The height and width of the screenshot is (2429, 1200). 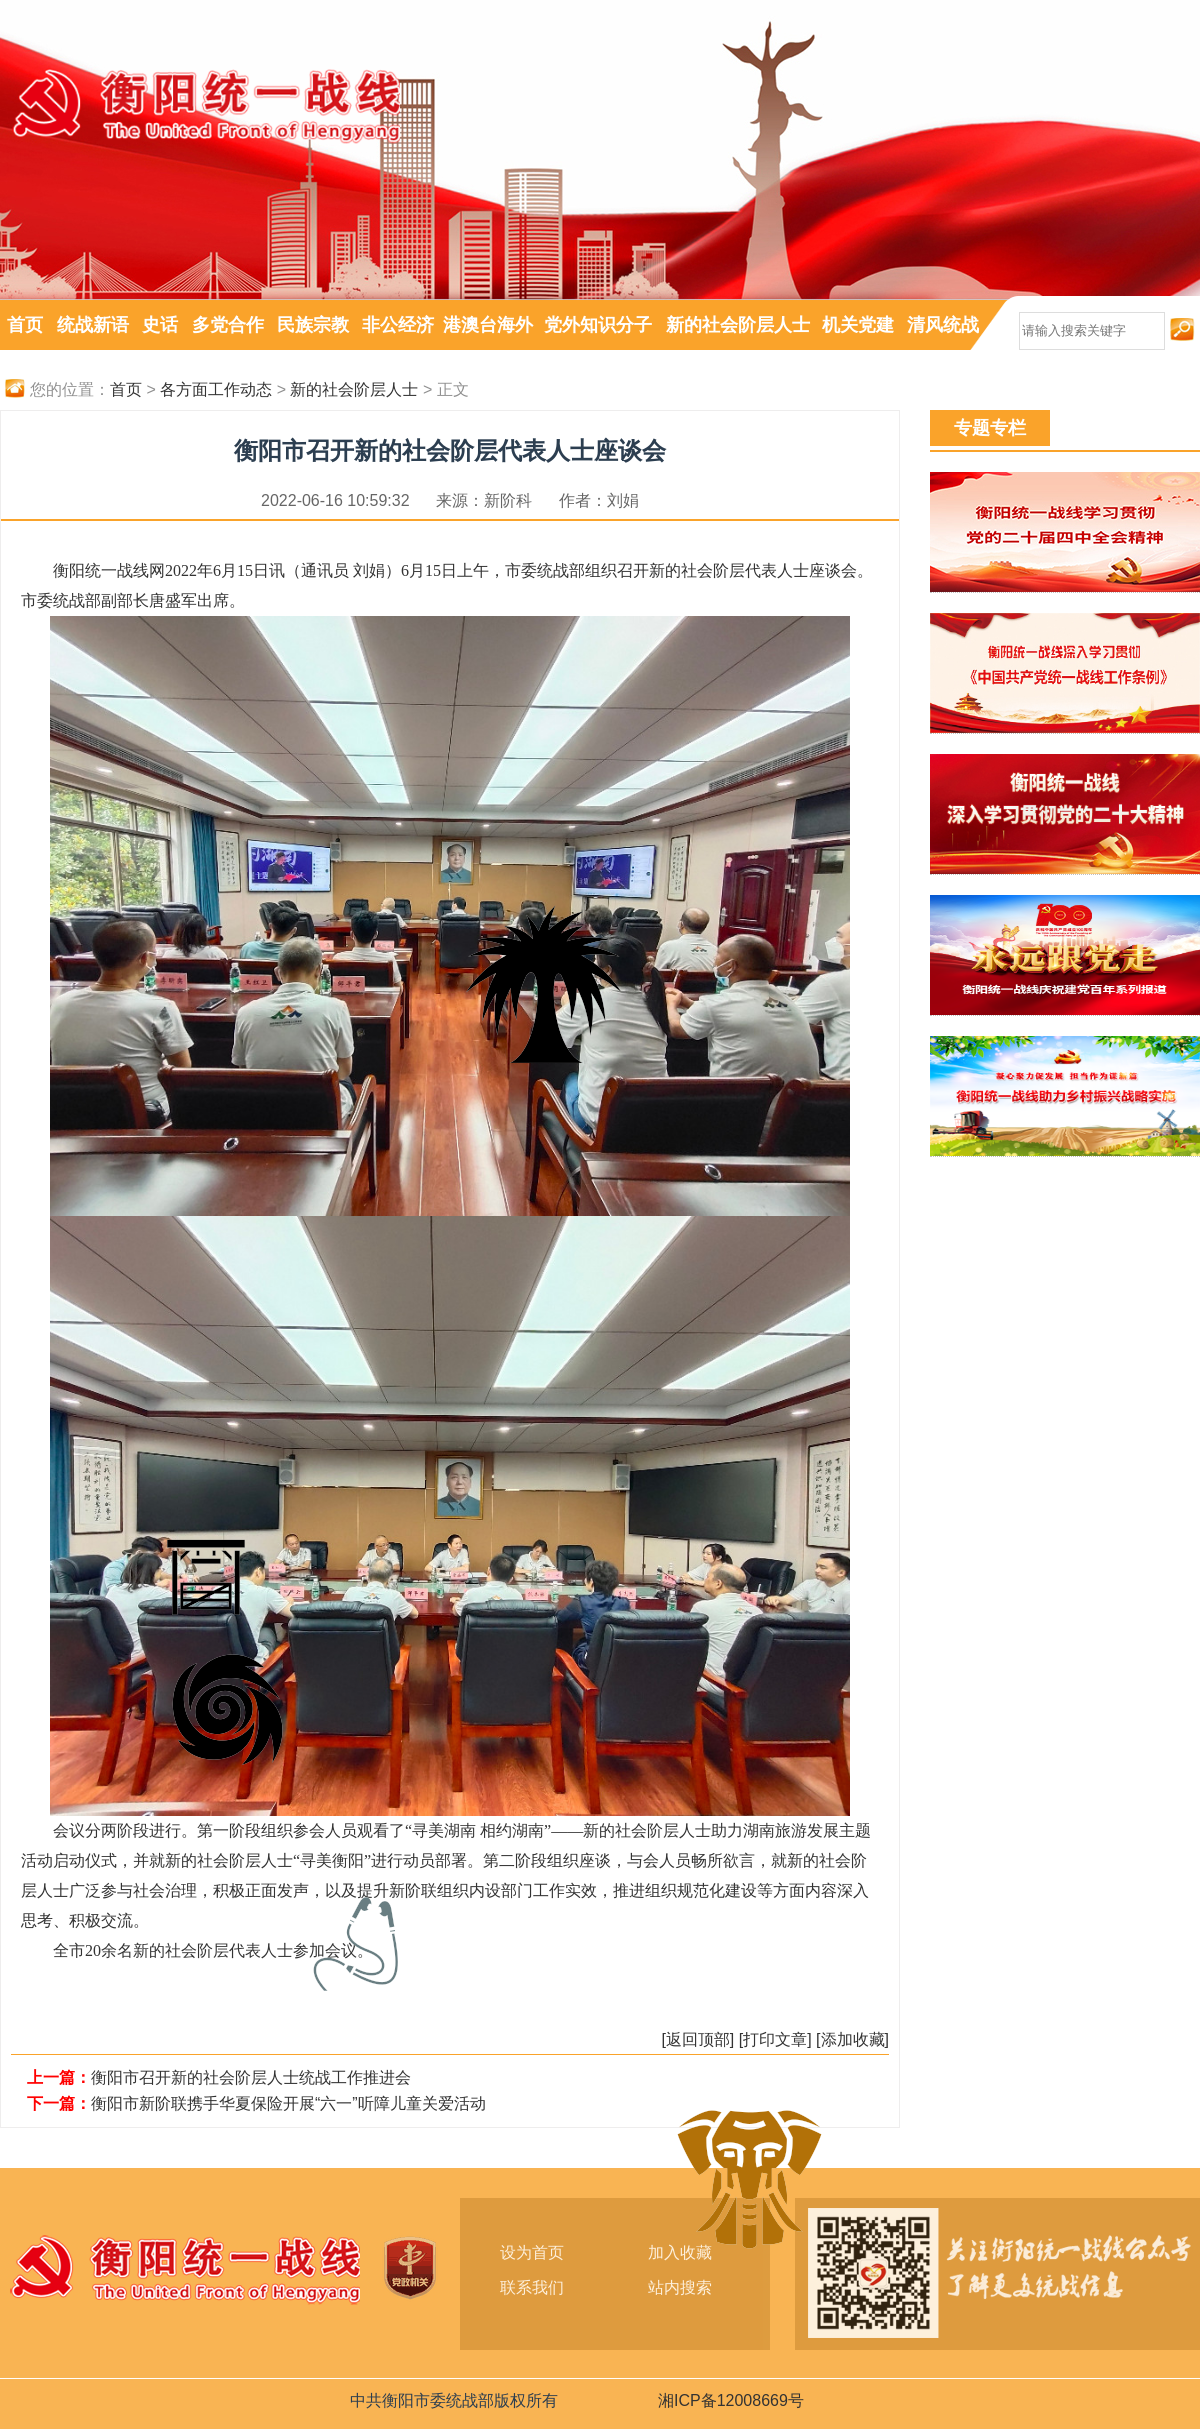 What do you see at coordinates (227, 1710) in the screenshot?
I see `decorative floral or nature-themed game element` at bounding box center [227, 1710].